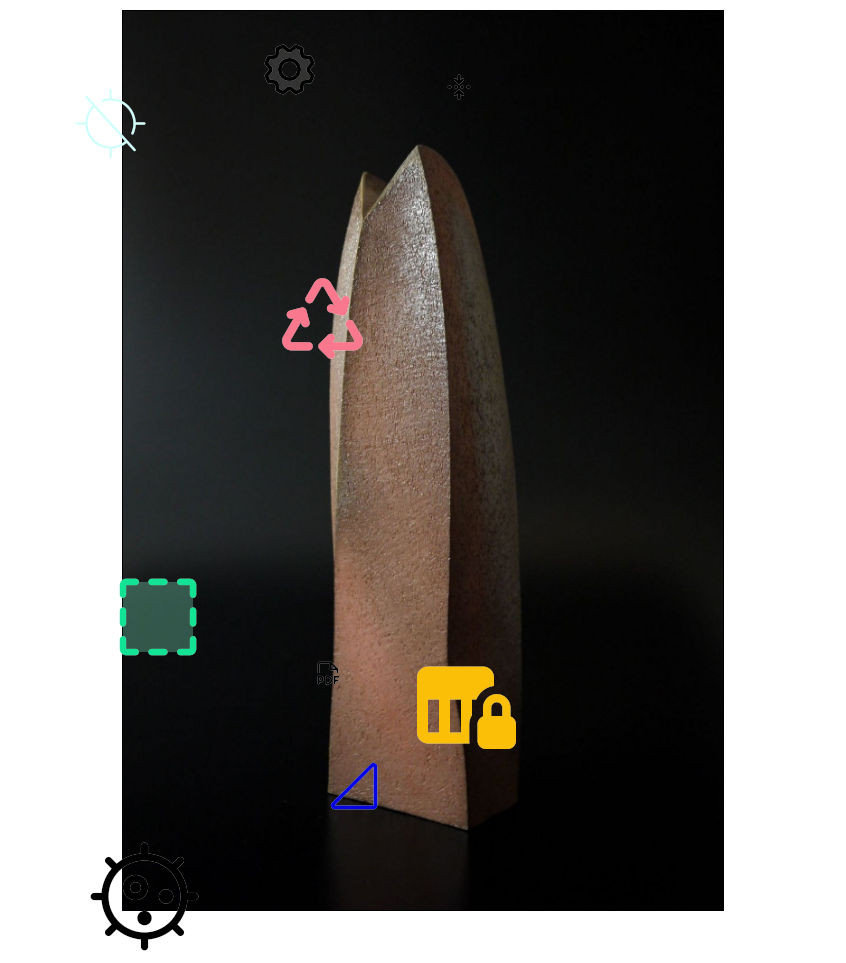 Image resolution: width=846 pixels, height=963 pixels. I want to click on collapse or fold content section, so click(459, 87).